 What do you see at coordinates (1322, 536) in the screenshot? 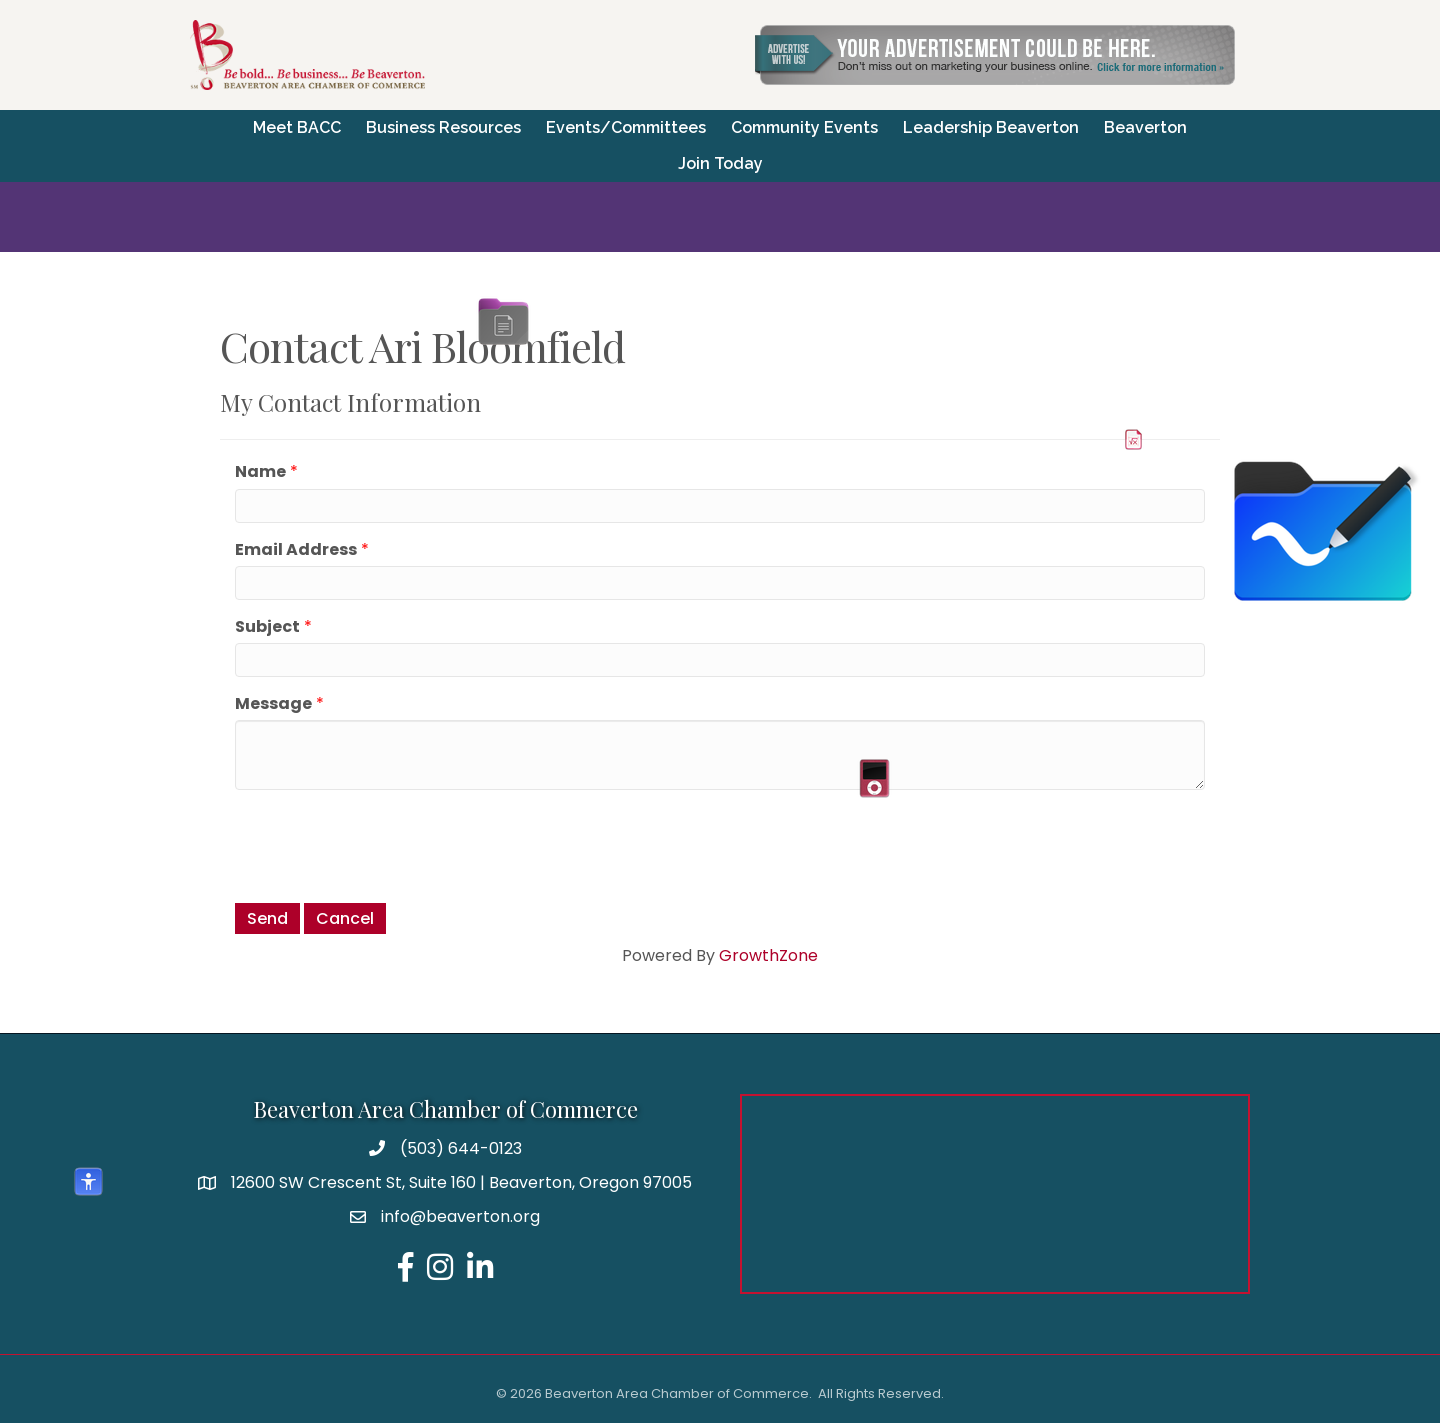
I see `open microsoft whiteboard files folder` at bounding box center [1322, 536].